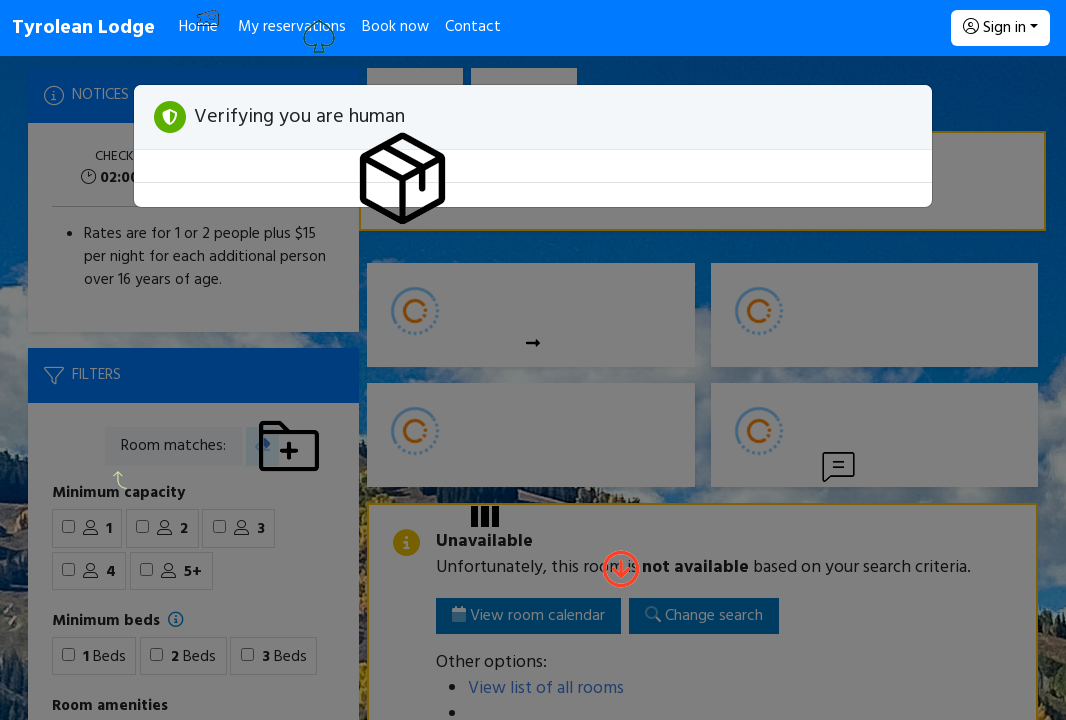 This screenshot has height=720, width=1066. What do you see at coordinates (208, 19) in the screenshot?
I see `cheese or dairy category in a food app` at bounding box center [208, 19].